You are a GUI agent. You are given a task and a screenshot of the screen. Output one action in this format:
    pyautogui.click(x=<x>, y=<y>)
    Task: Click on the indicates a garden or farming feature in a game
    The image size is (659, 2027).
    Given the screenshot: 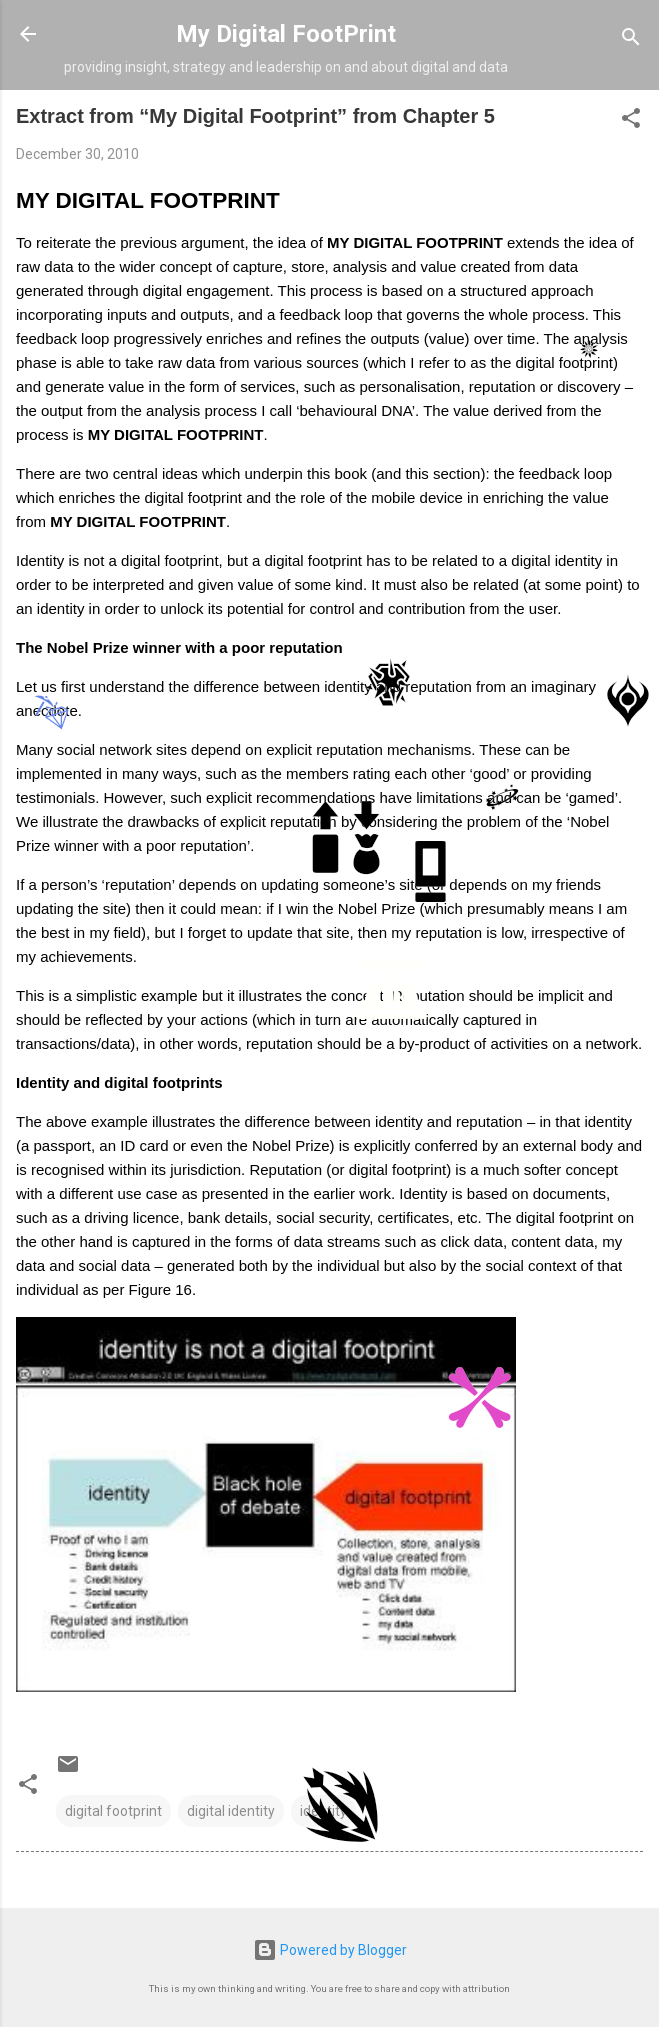 What is the action you would take?
    pyautogui.click(x=589, y=349)
    